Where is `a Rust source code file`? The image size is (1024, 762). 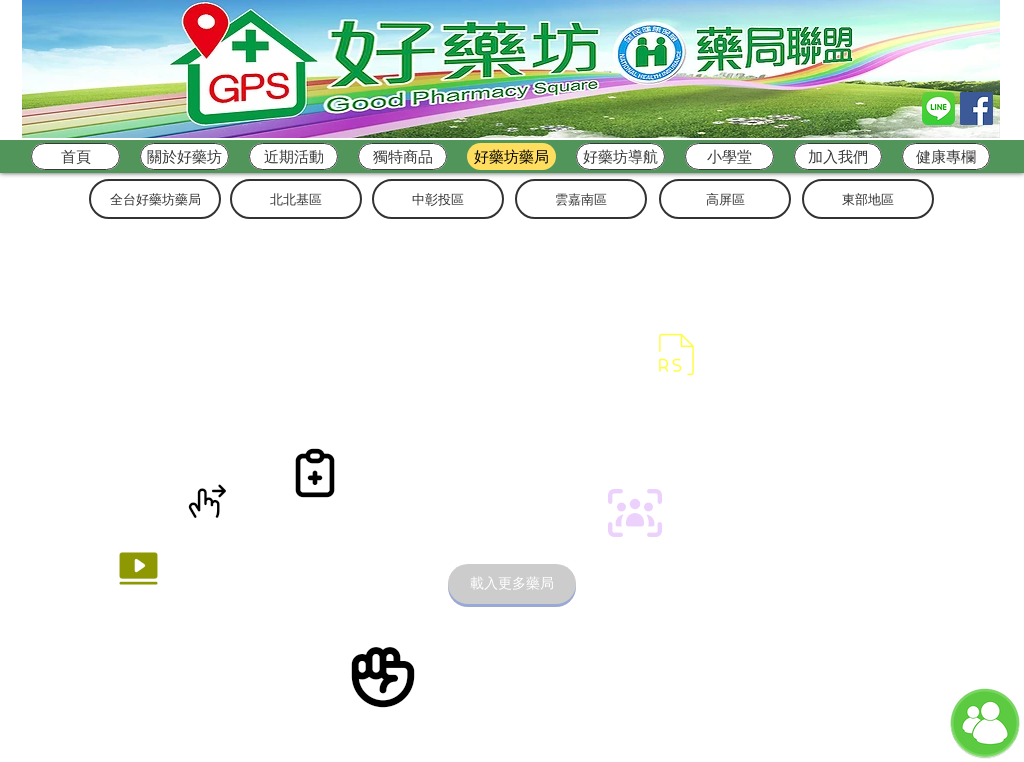 a Rust source code file is located at coordinates (676, 354).